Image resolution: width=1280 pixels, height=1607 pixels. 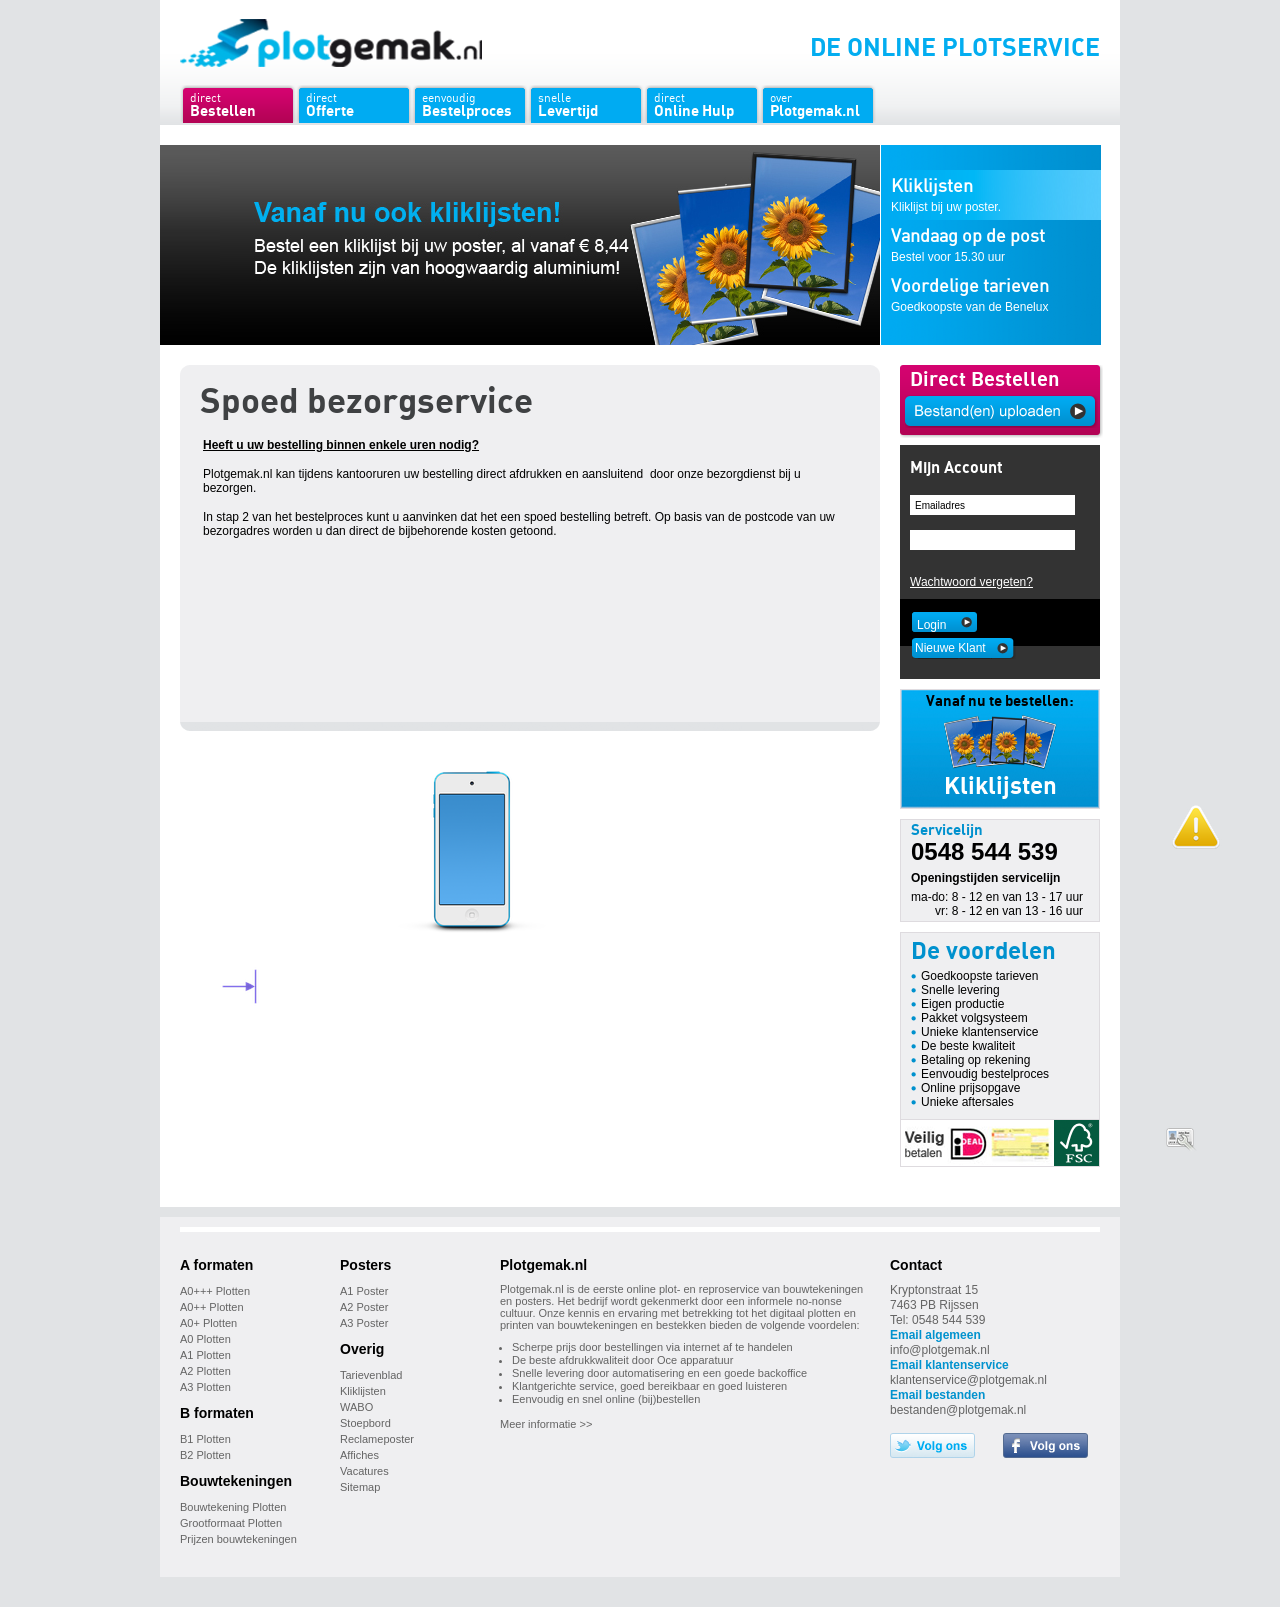 What do you see at coordinates (472, 852) in the screenshot?
I see `iPod Touch device connected` at bounding box center [472, 852].